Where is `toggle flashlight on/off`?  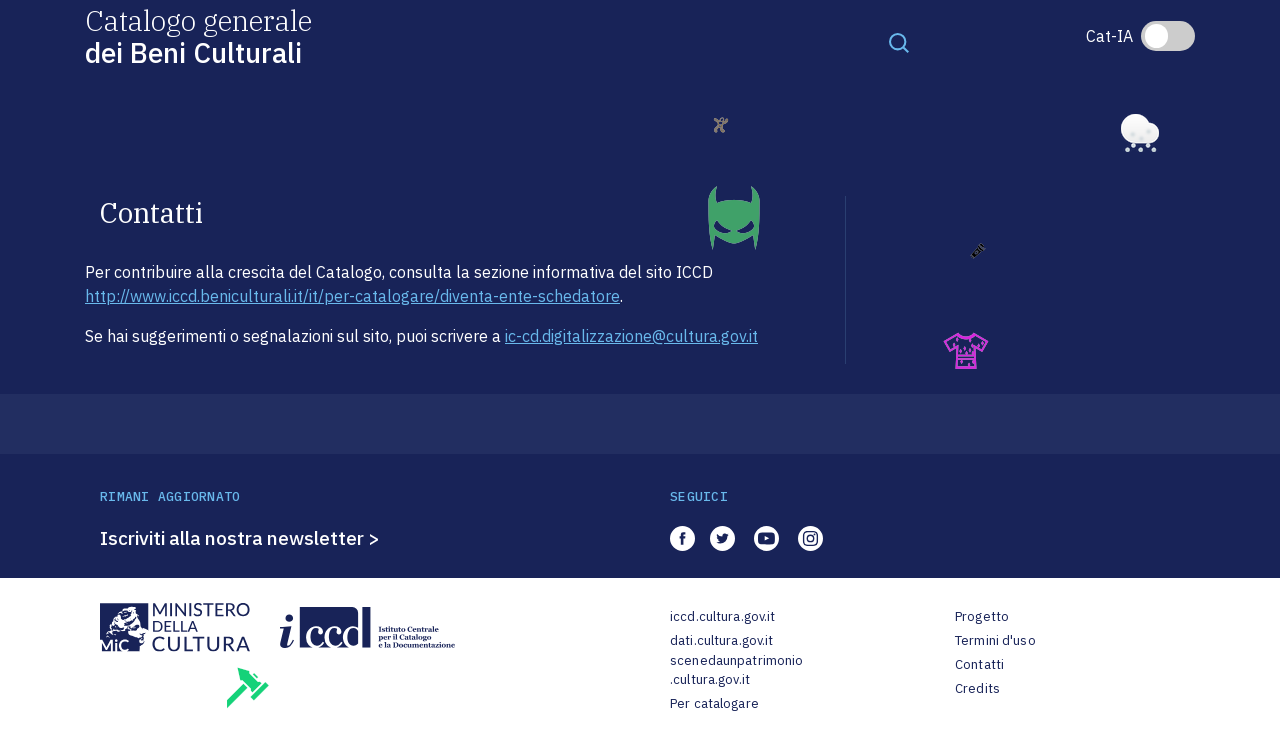
toggle flashlight on/off is located at coordinates (978, 251).